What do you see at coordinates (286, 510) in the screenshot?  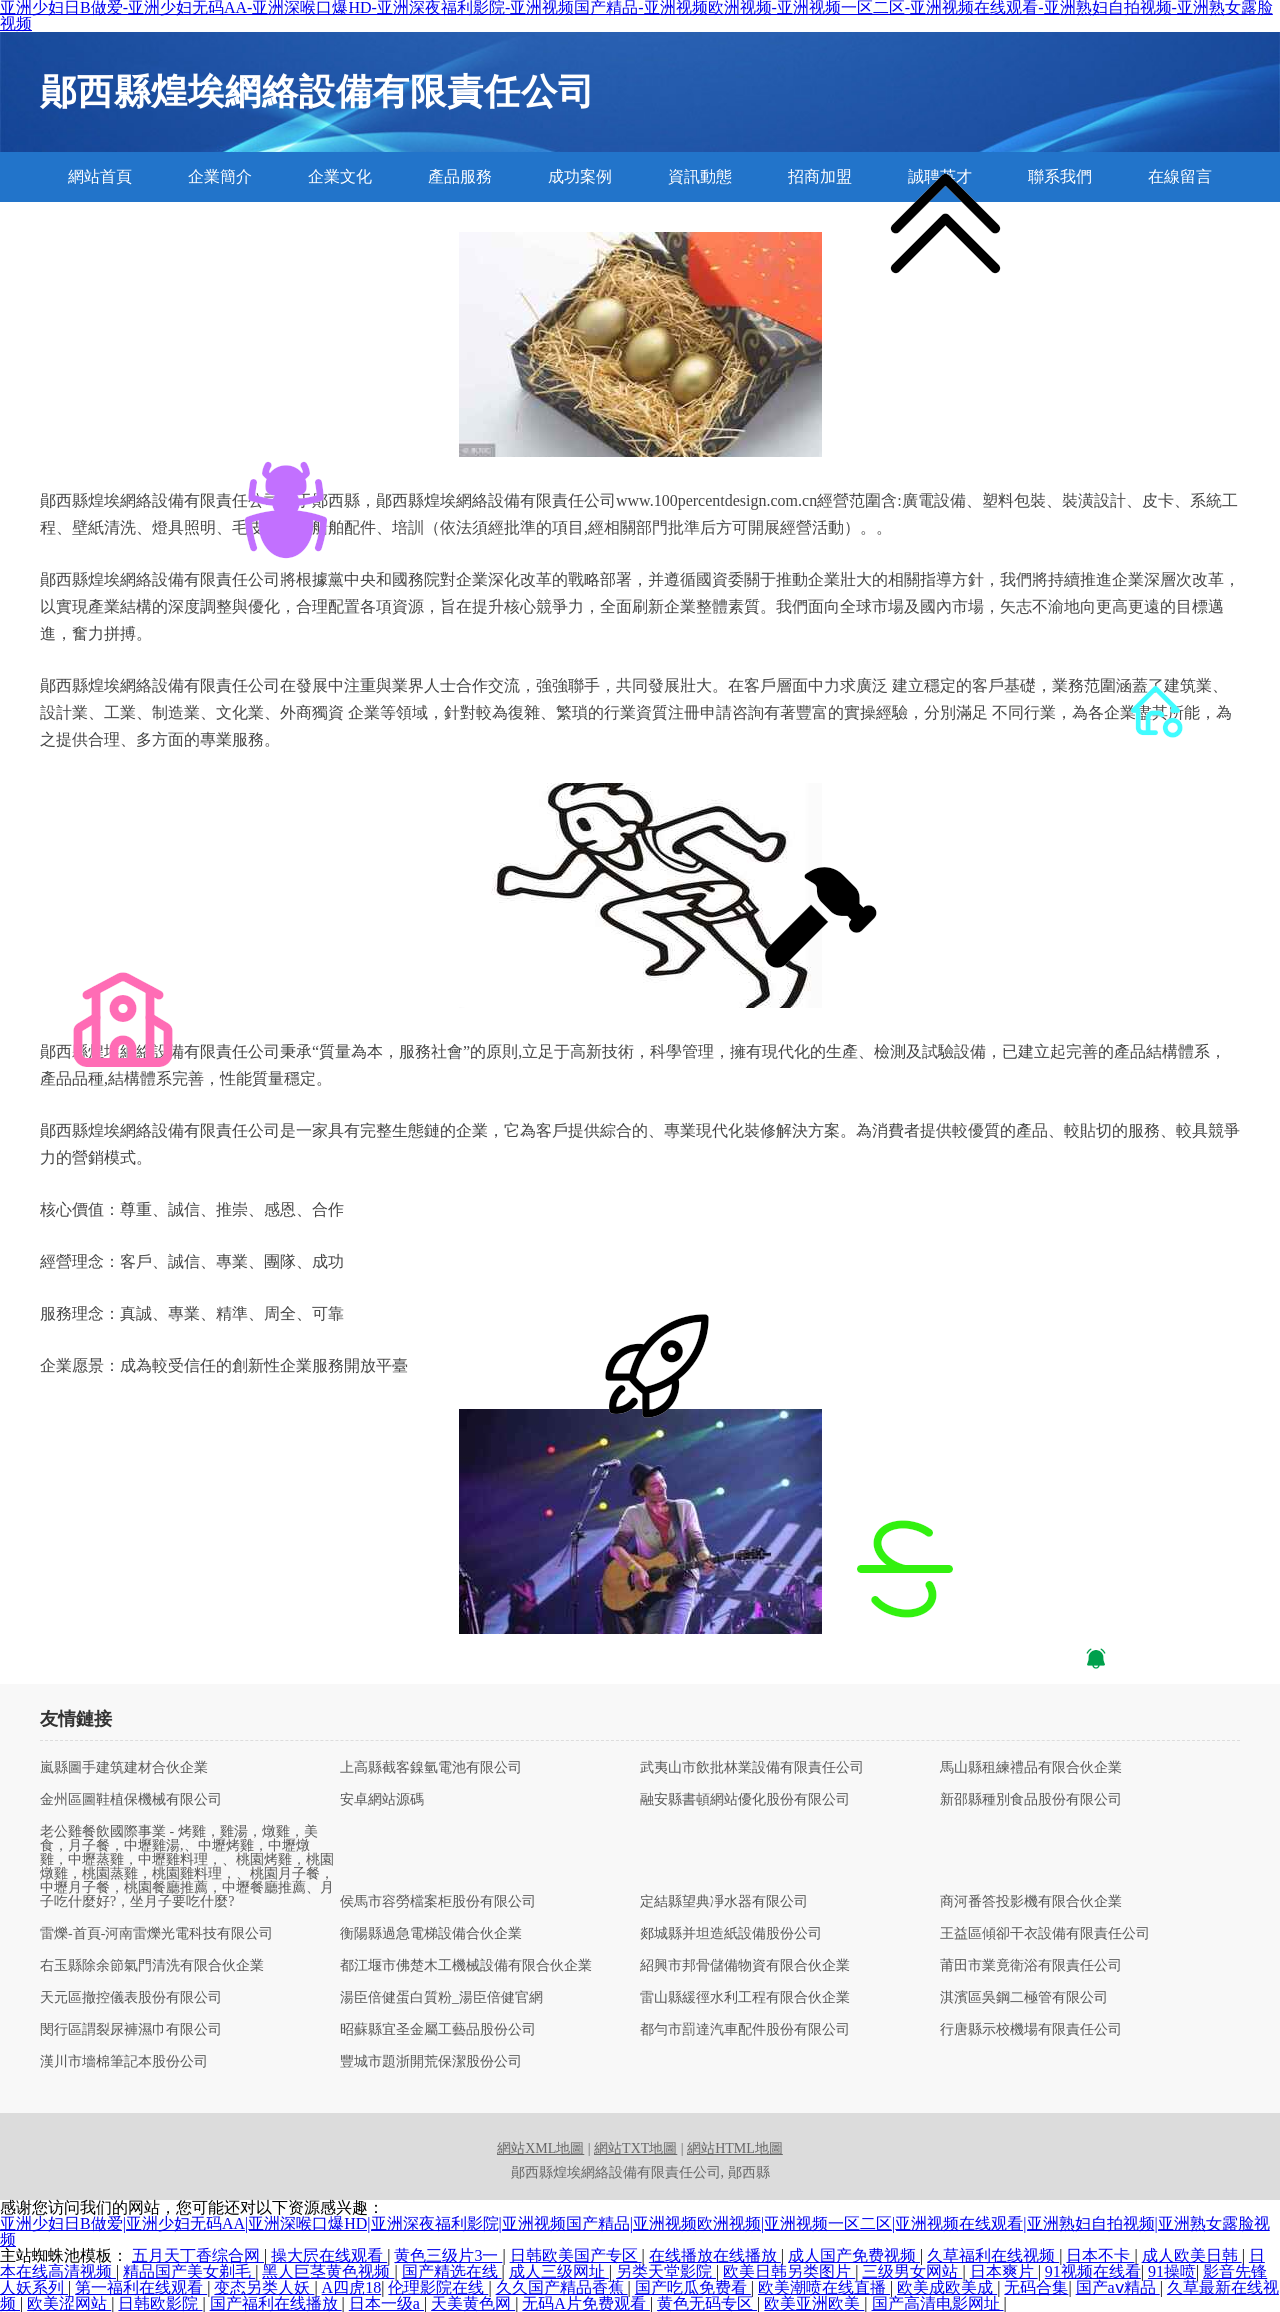 I see `report a bug or issue` at bounding box center [286, 510].